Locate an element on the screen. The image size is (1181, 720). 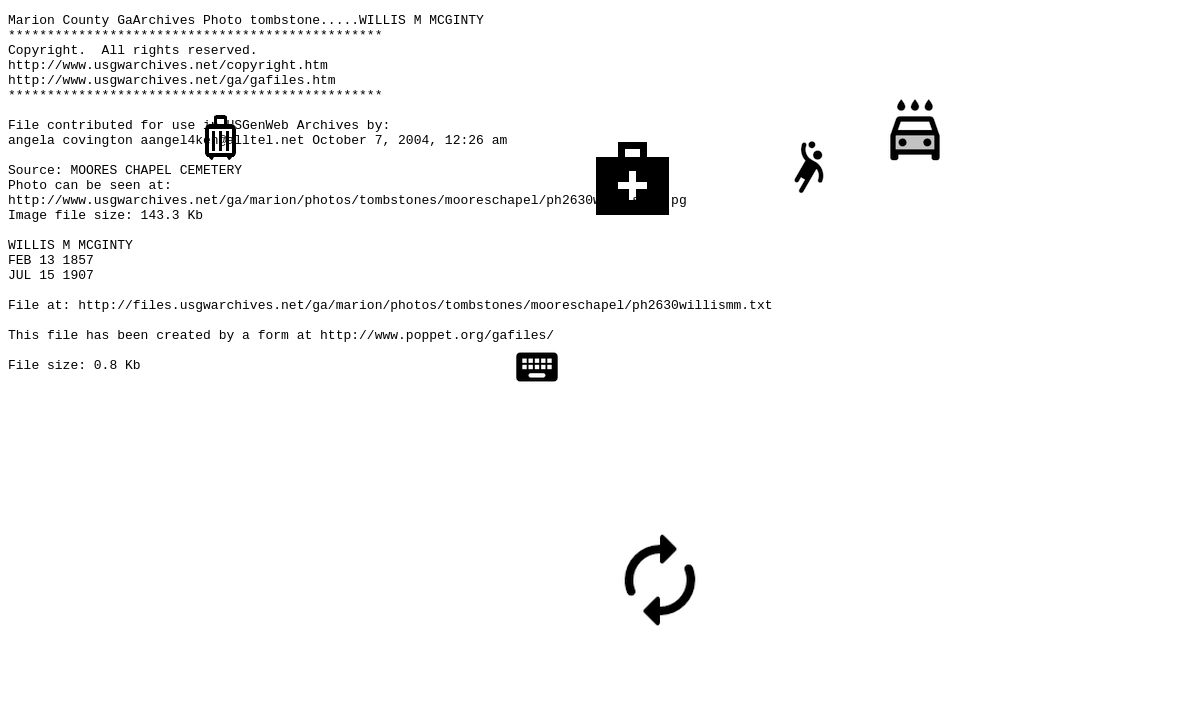
open the on-screen keyboard is located at coordinates (537, 367).